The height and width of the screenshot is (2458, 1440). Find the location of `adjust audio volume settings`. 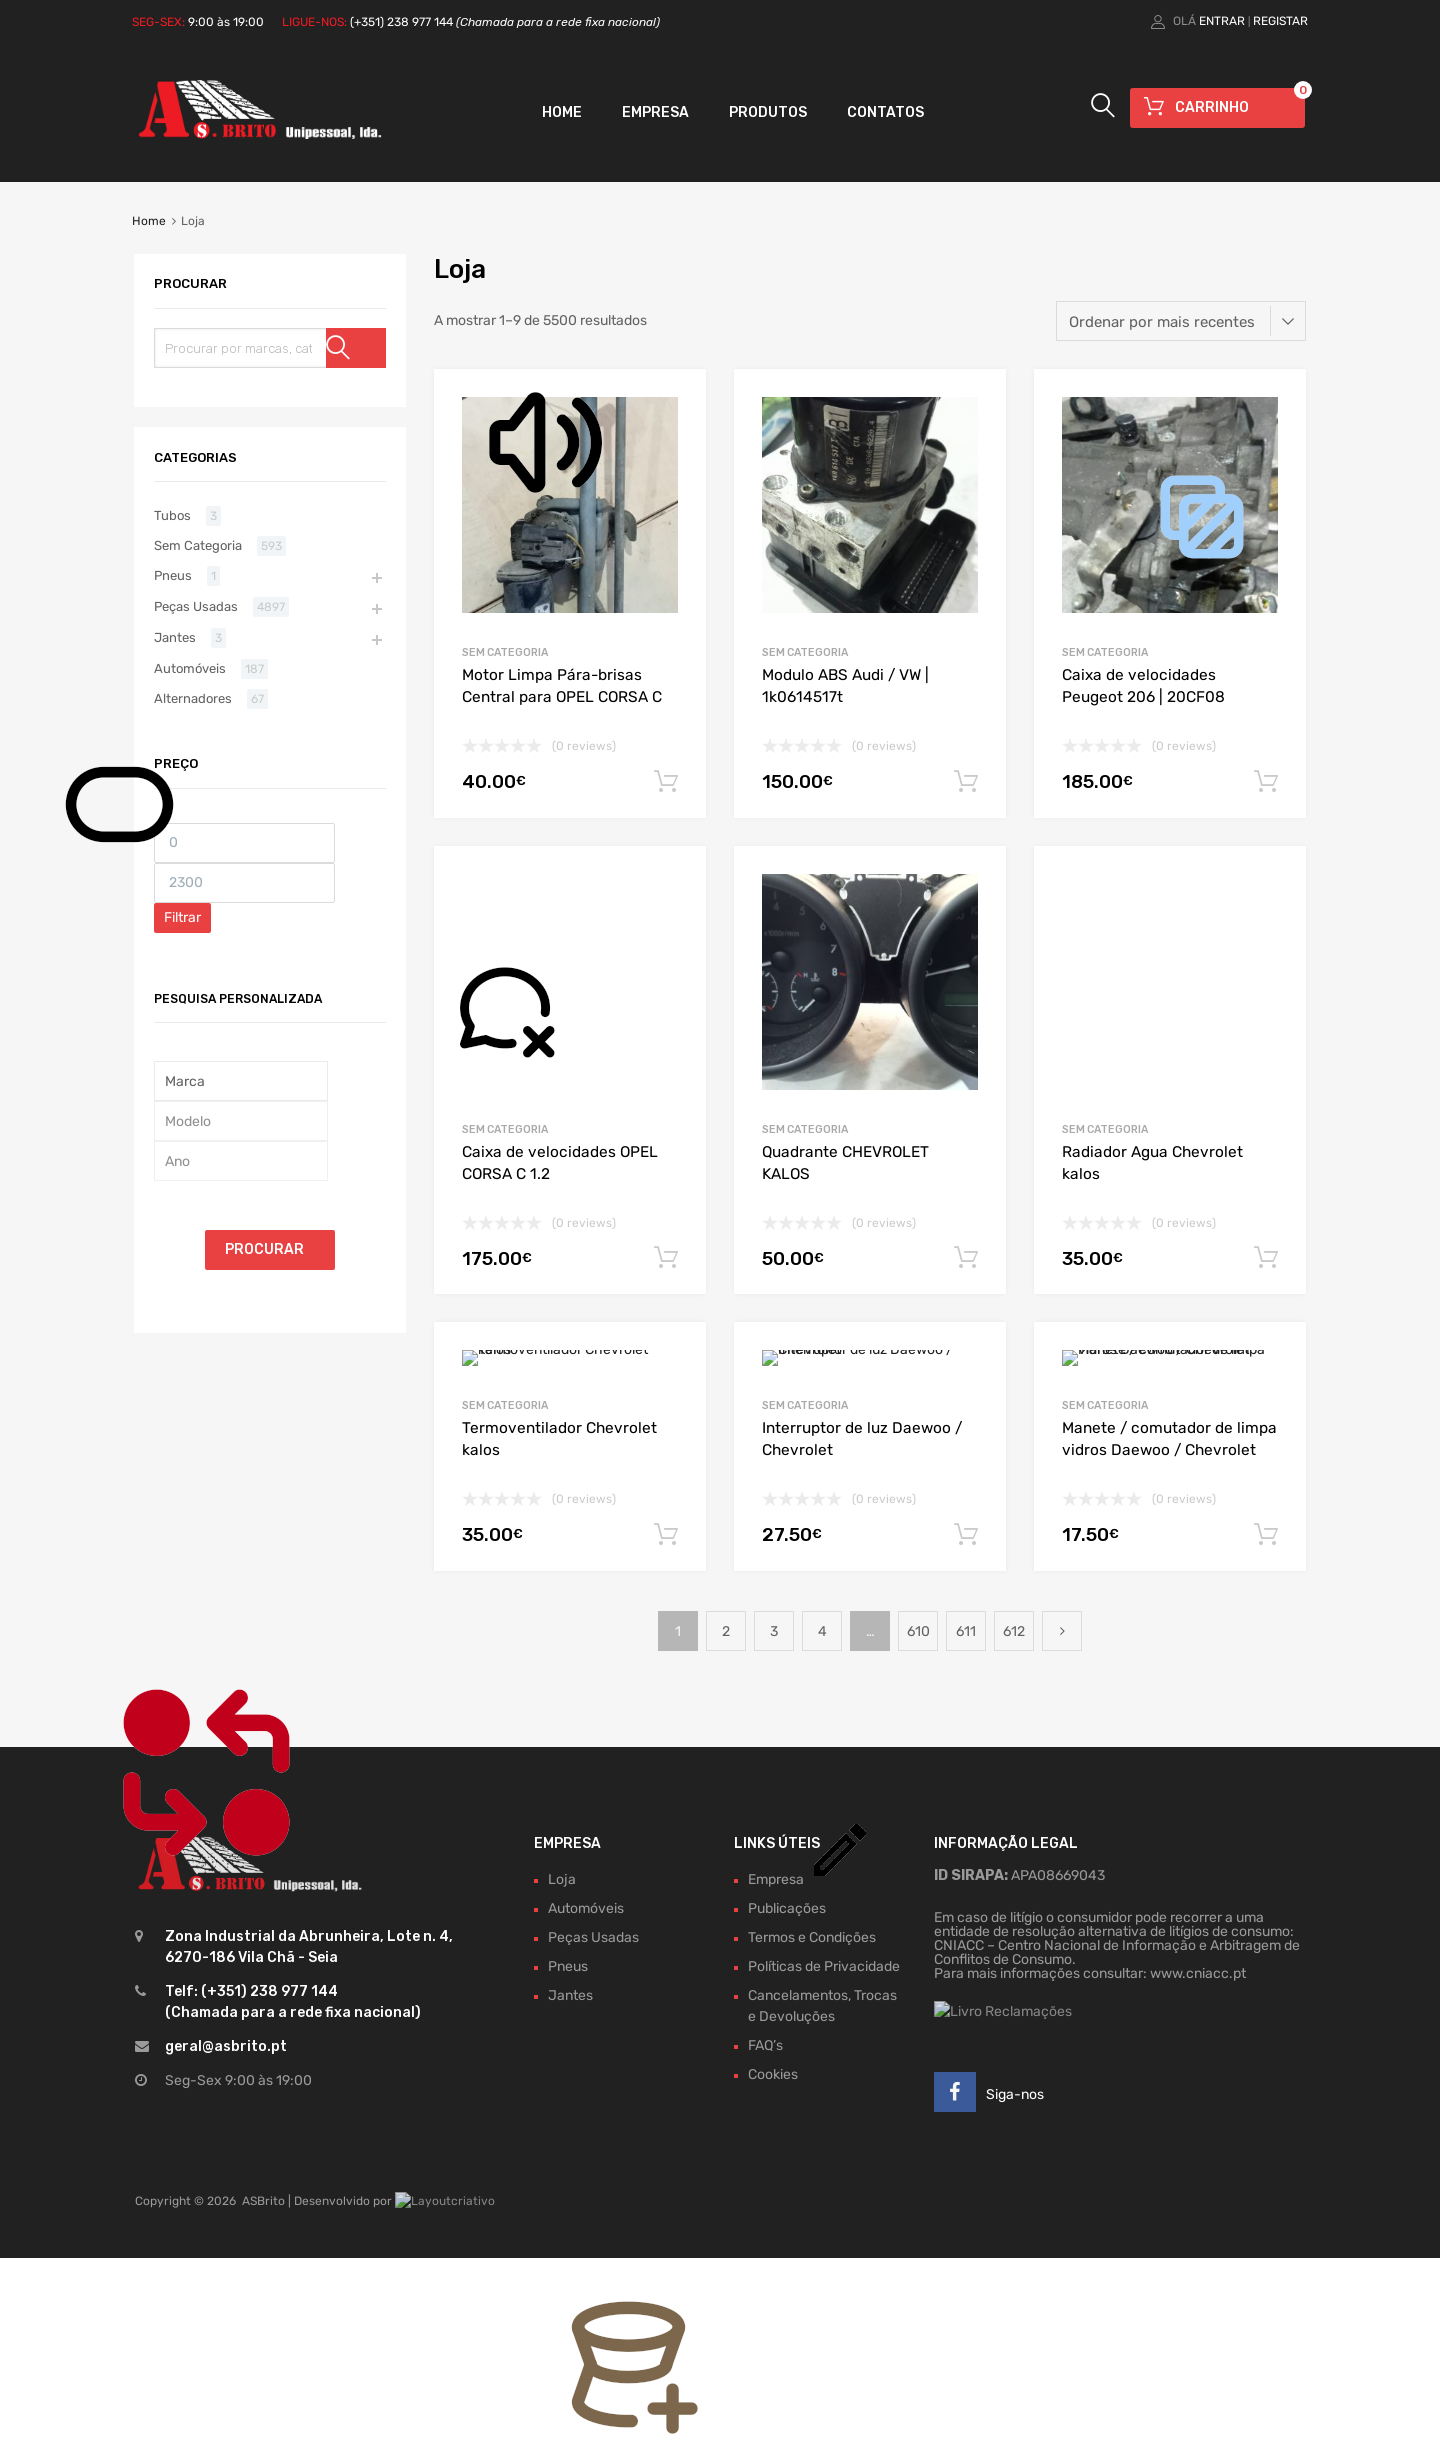

adjust audio volume settings is located at coordinates (545, 442).